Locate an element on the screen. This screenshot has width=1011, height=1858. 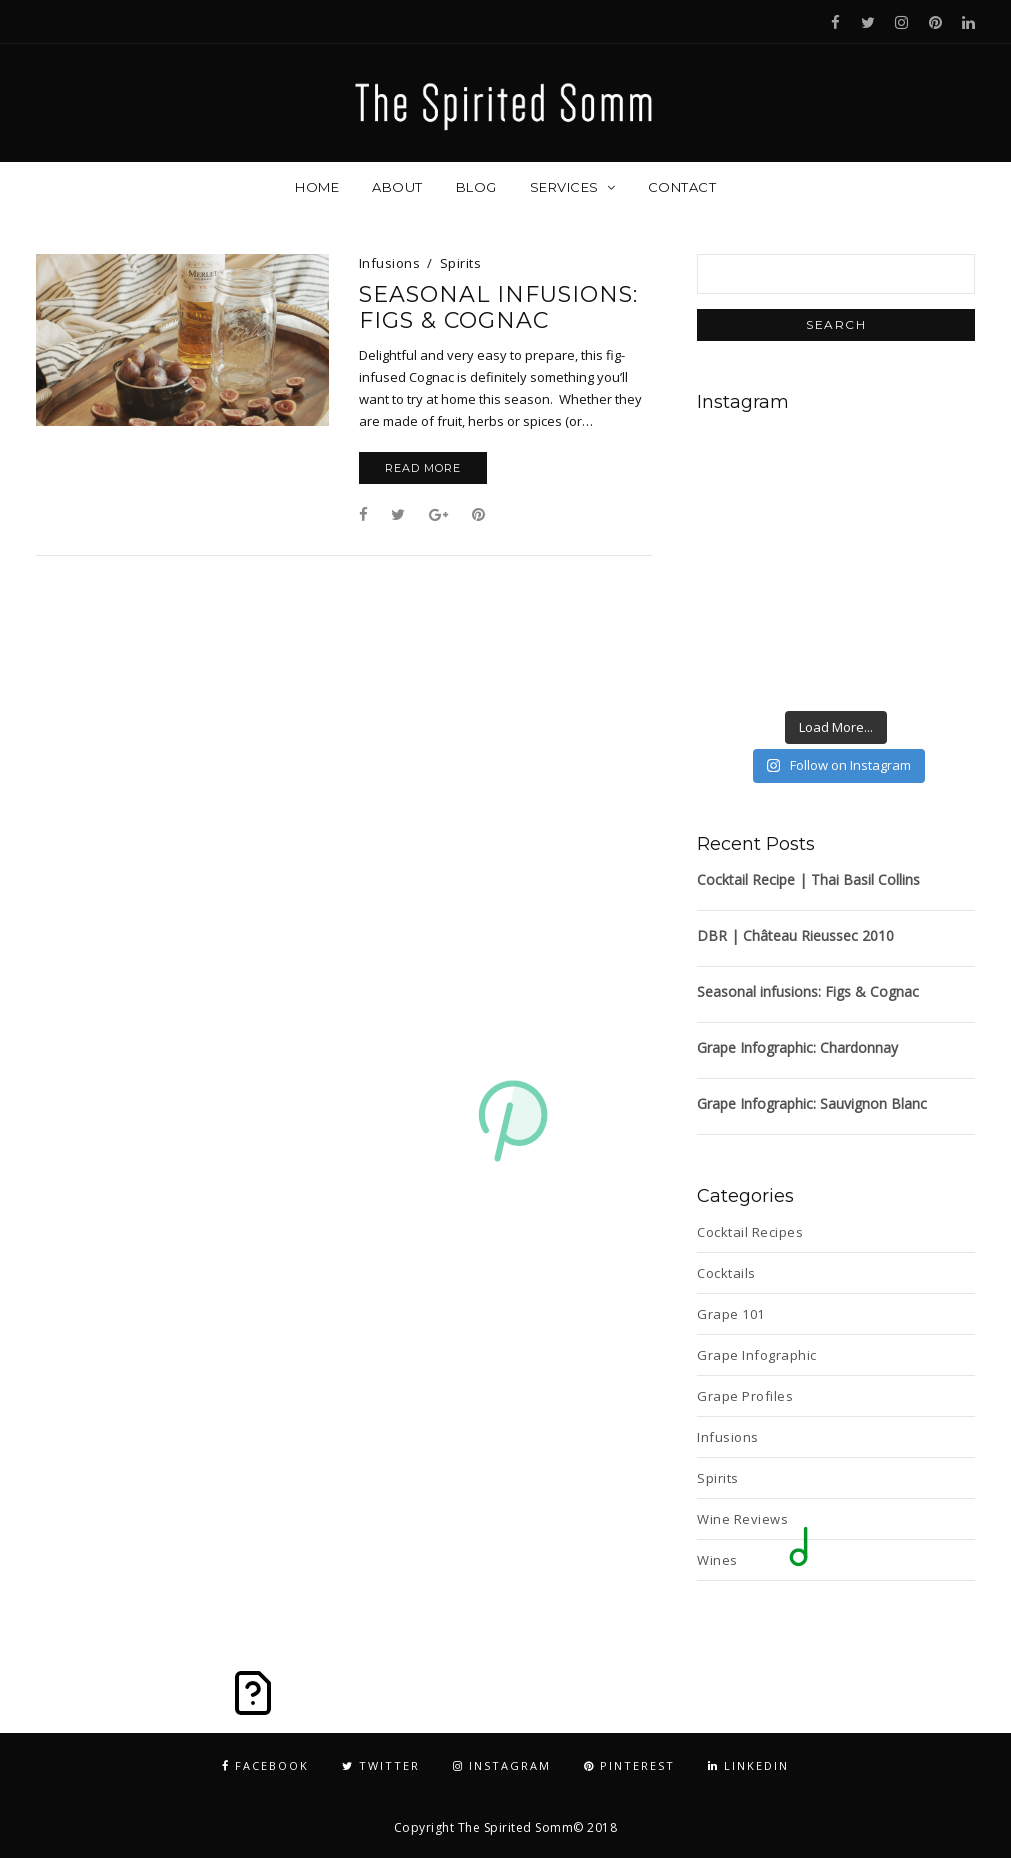
access music library or audio files is located at coordinates (798, 1546).